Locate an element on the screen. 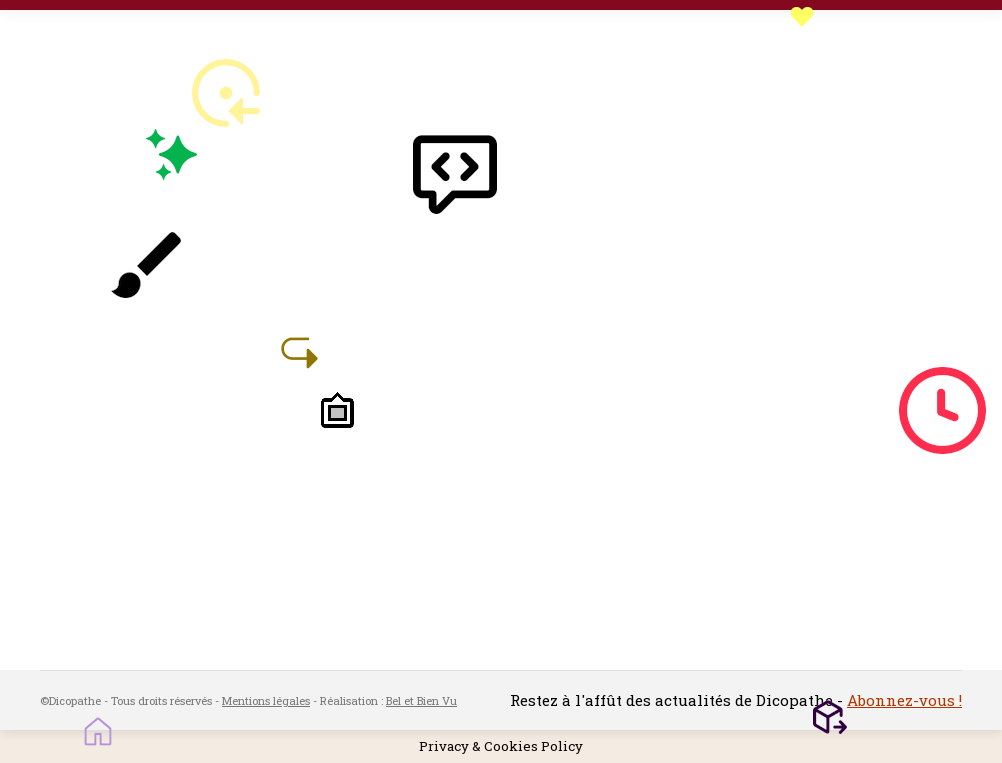 This screenshot has height=763, width=1002. open code review comments is located at coordinates (455, 172).